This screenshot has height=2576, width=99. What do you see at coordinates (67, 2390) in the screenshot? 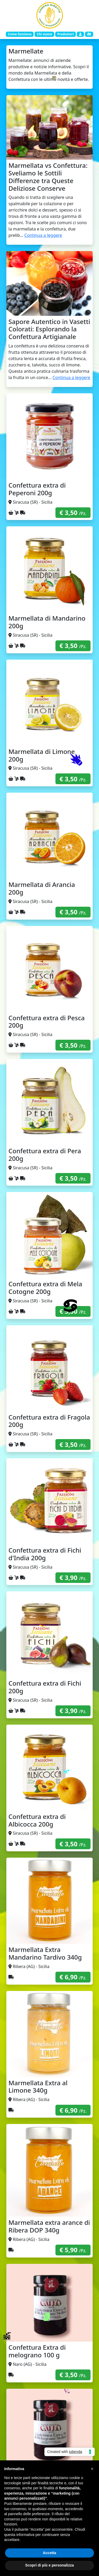
I see `pull or drag an object` at bounding box center [67, 2390].